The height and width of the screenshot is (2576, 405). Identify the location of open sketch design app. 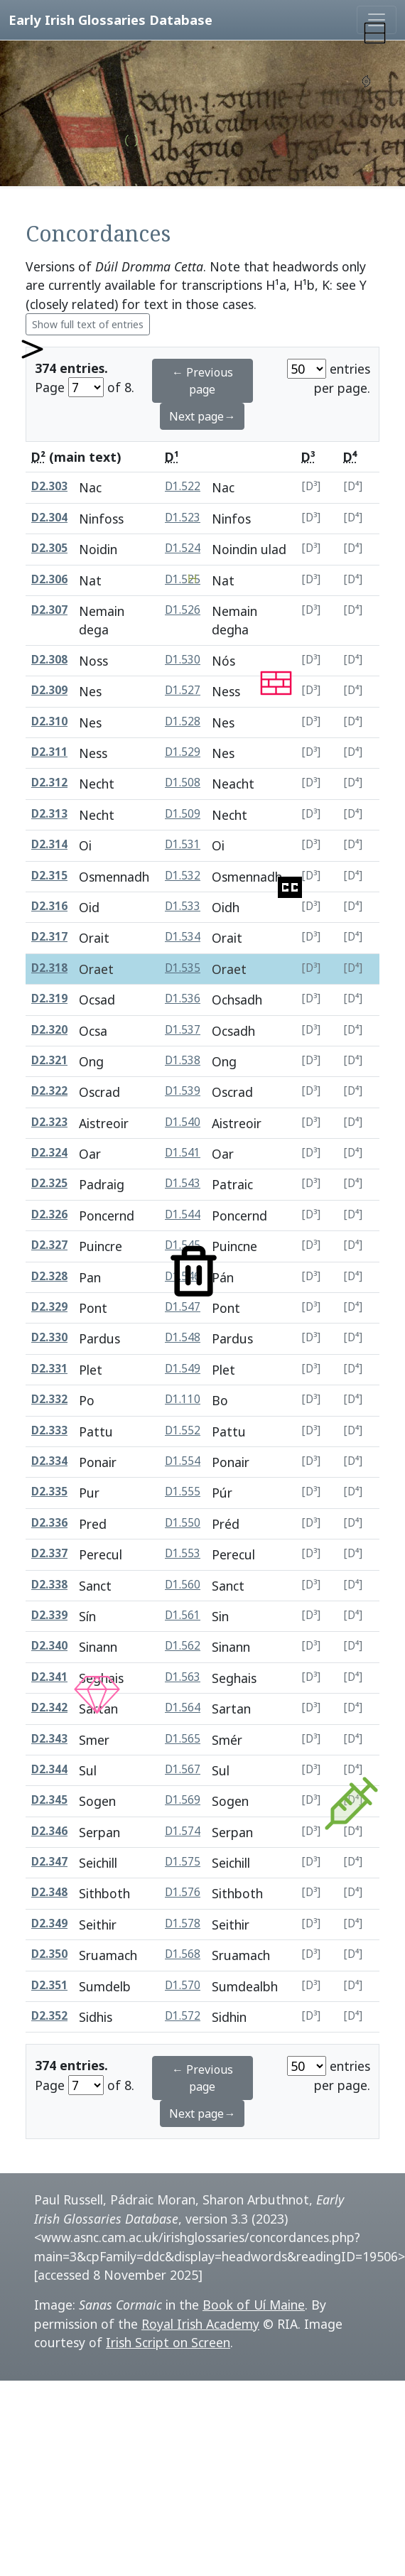
(97, 1694).